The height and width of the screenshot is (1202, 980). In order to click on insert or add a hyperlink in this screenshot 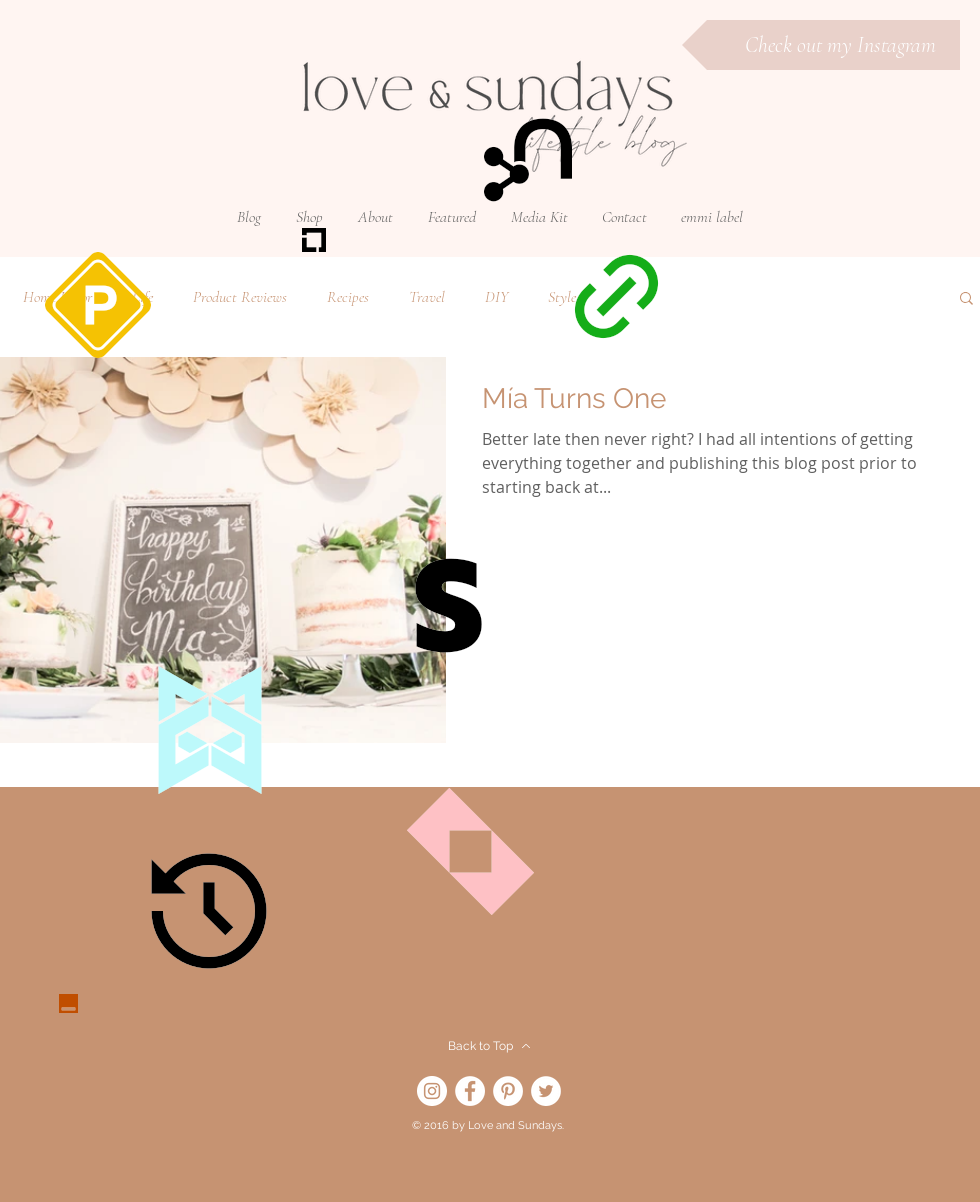, I will do `click(616, 296)`.